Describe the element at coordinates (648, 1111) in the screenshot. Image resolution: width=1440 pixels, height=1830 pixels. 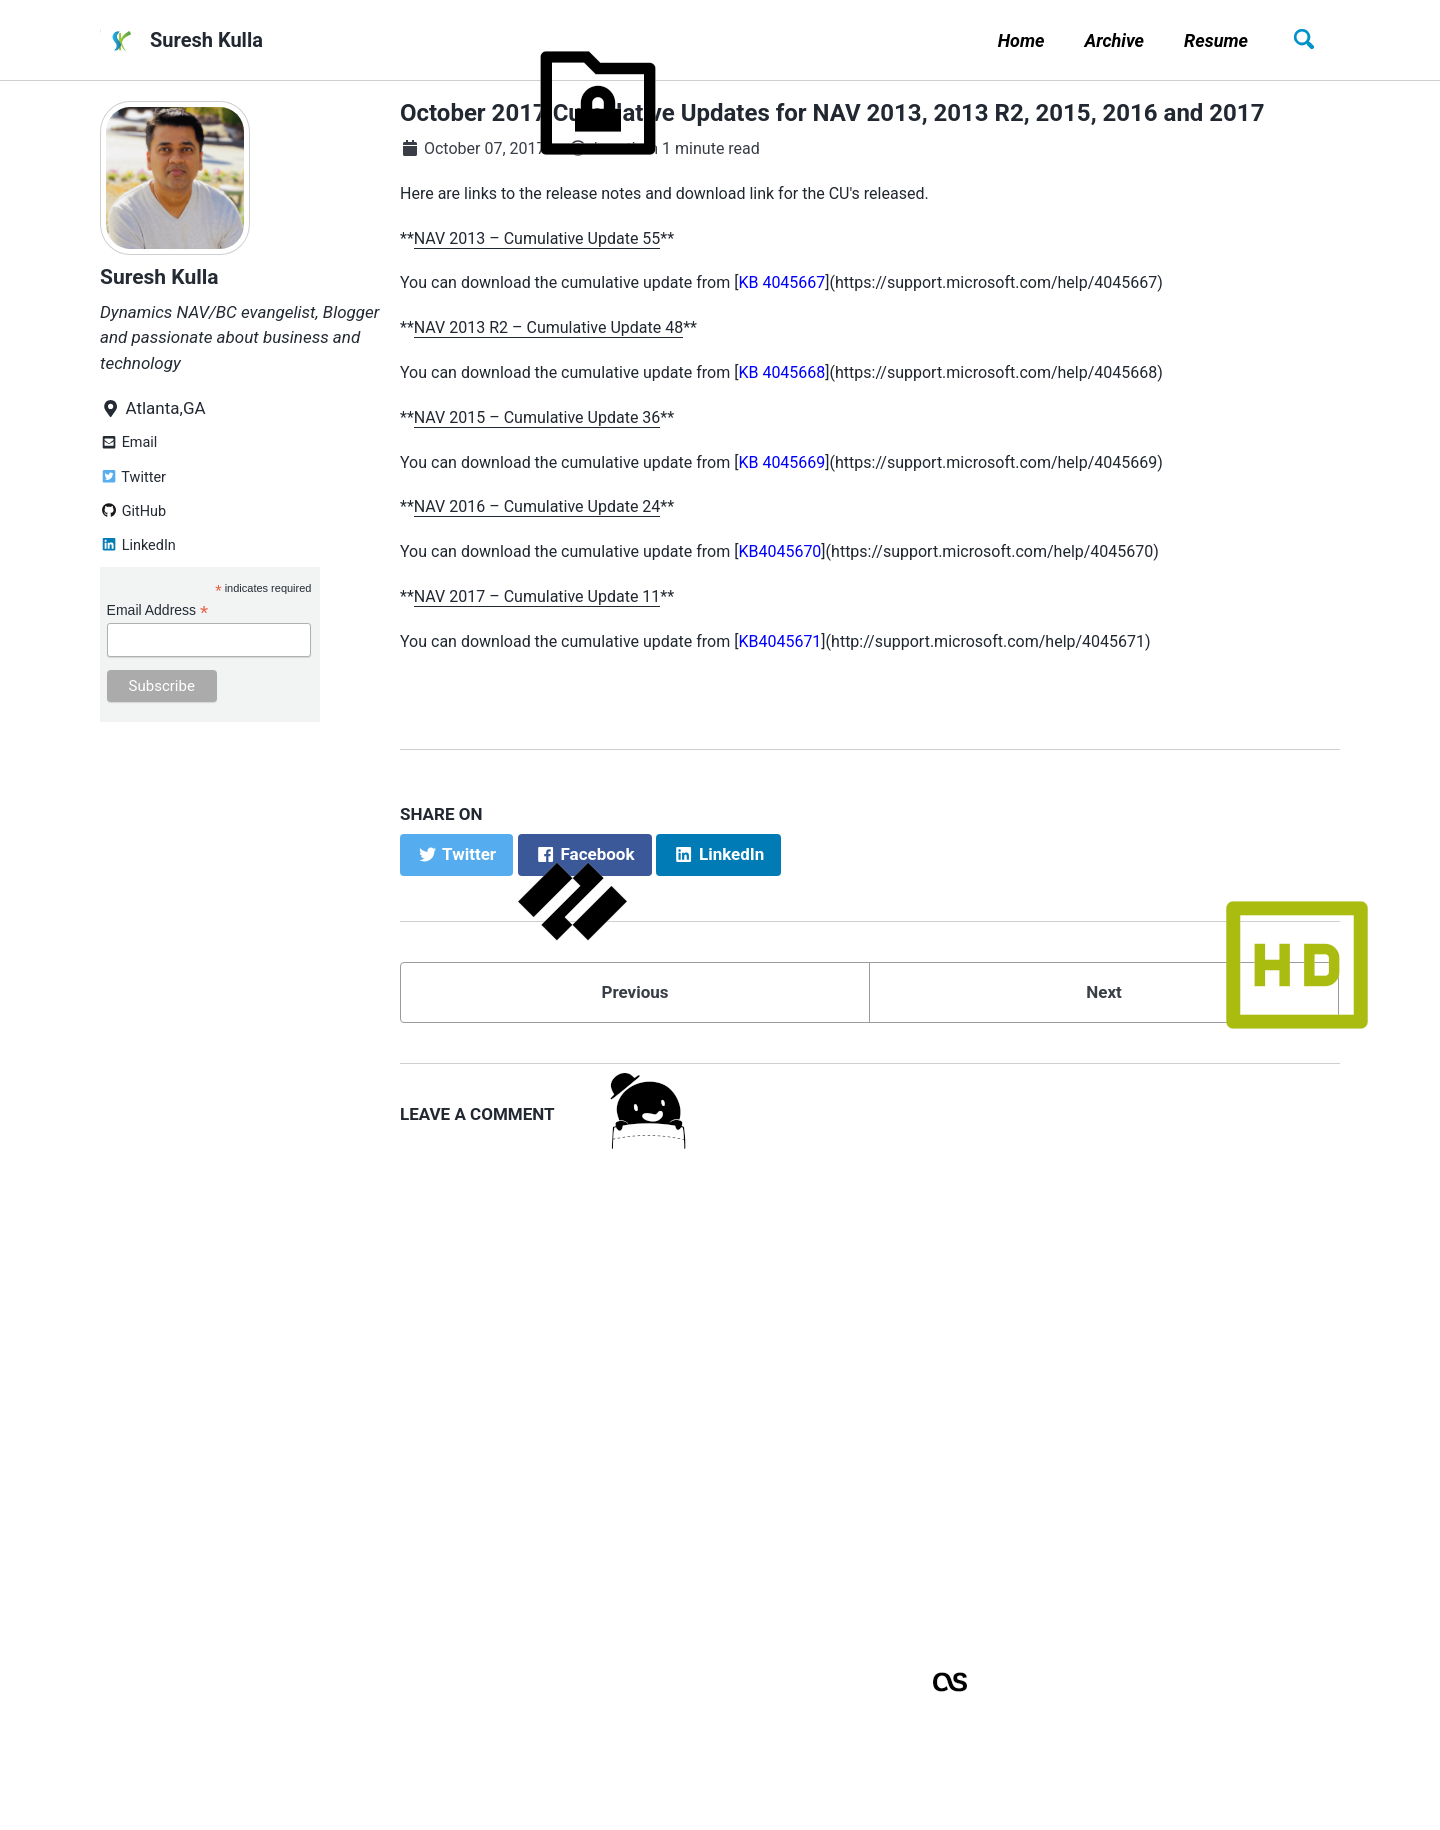
I see `open the Tapas app` at that location.